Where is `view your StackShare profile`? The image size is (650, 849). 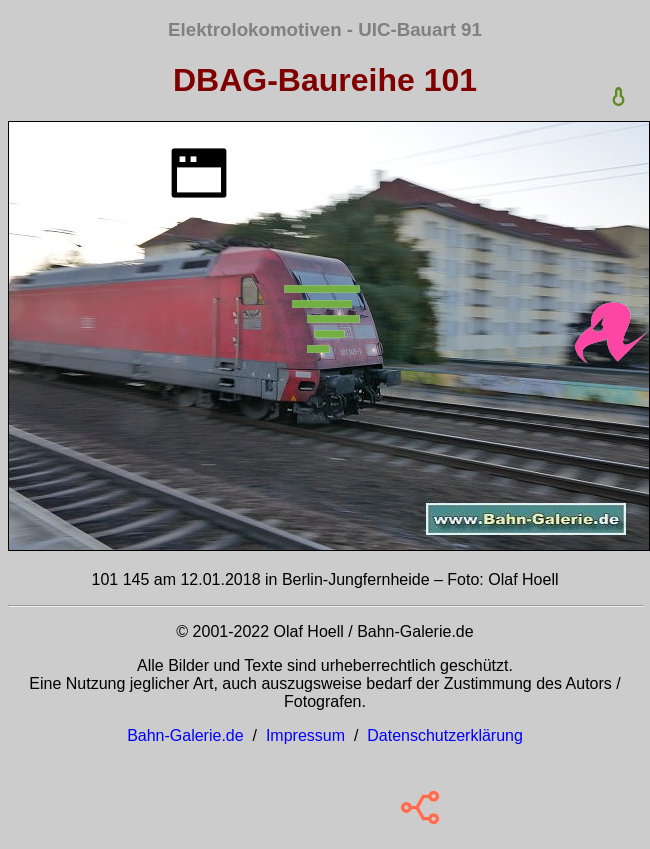
view your StackShare profile is located at coordinates (420, 807).